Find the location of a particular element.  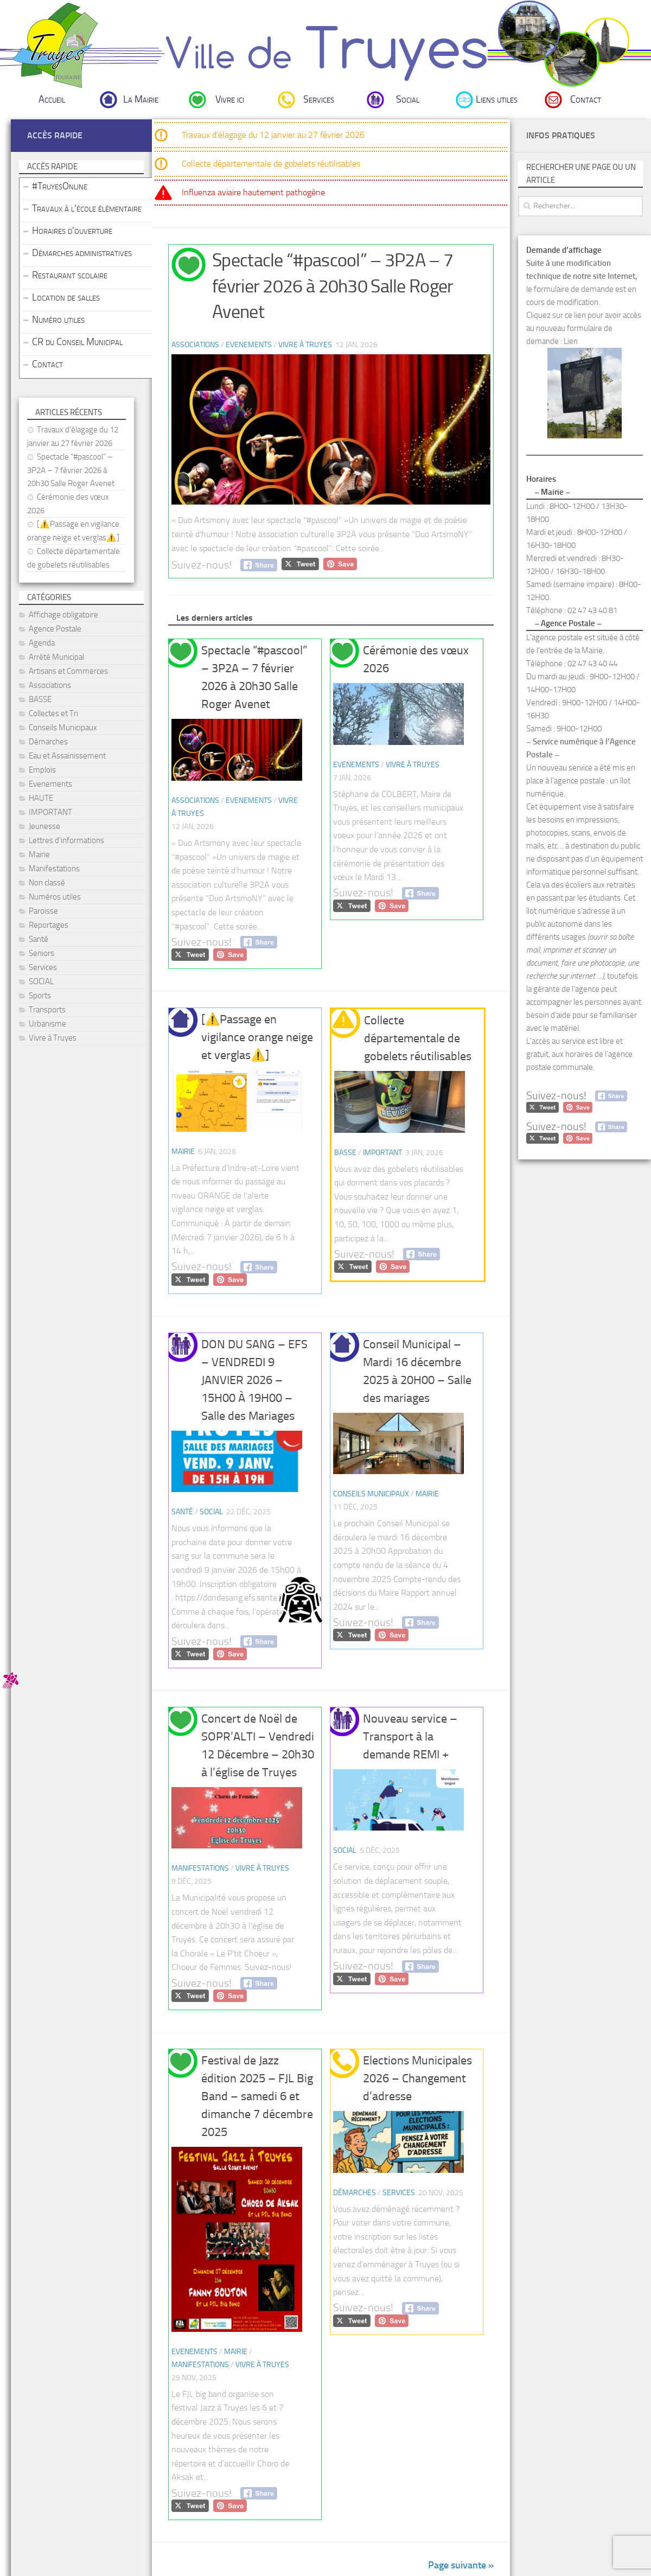

activate jetpack or boost ability is located at coordinates (11, 1680).